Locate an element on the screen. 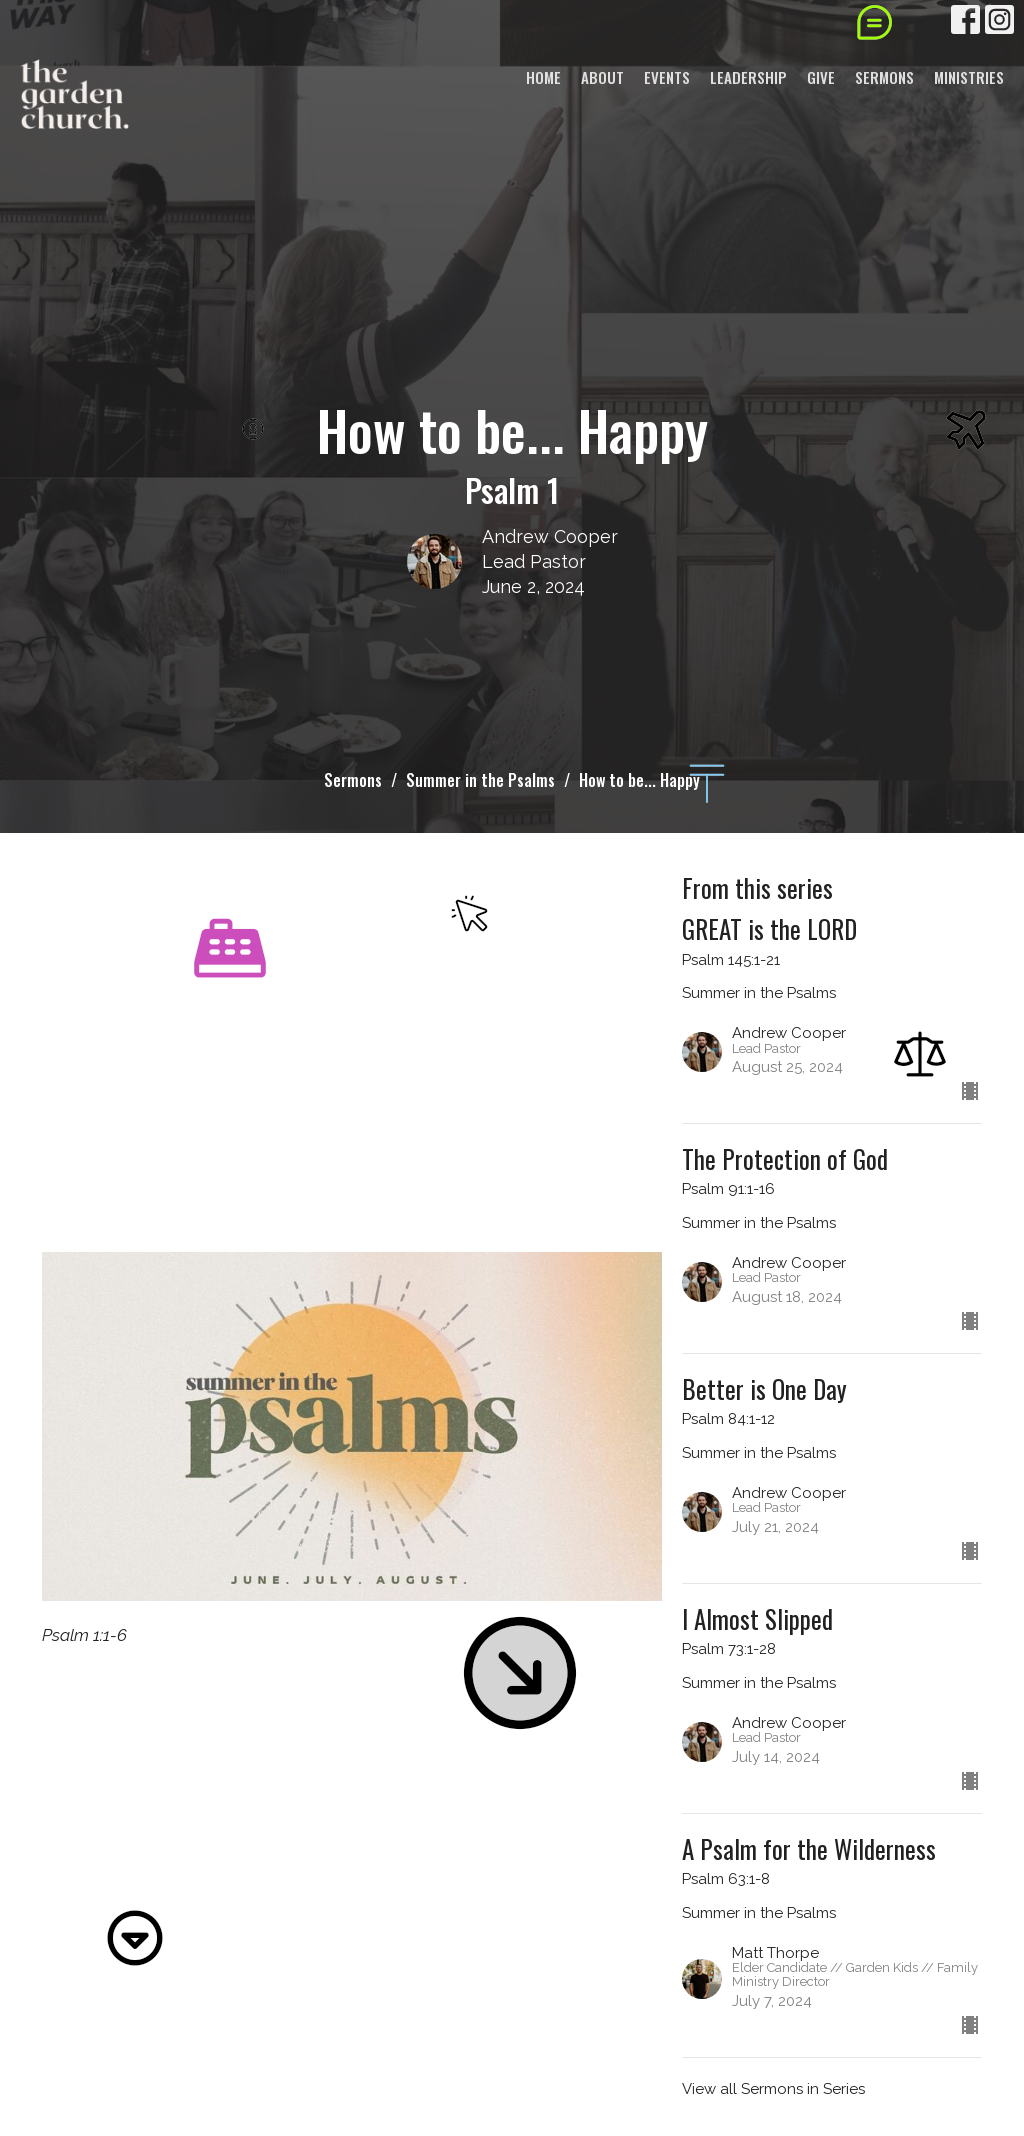 This screenshot has width=1024, height=2136. navigate to the next item or section is located at coordinates (520, 1673).